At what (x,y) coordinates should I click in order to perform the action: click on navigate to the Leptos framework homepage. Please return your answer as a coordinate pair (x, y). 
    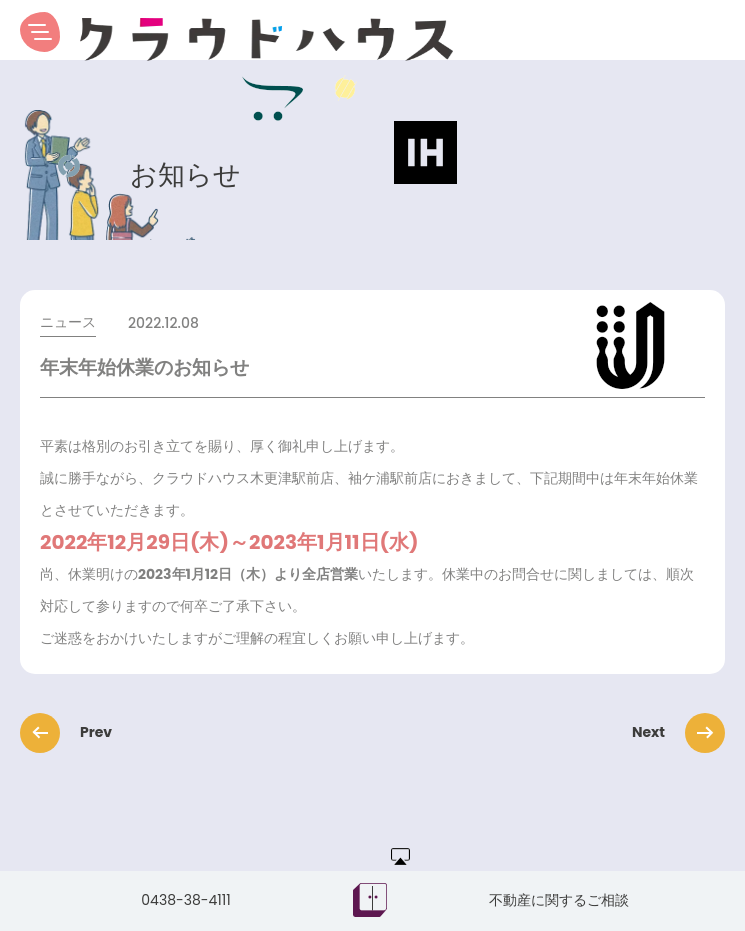
    Looking at the image, I should click on (69, 166).